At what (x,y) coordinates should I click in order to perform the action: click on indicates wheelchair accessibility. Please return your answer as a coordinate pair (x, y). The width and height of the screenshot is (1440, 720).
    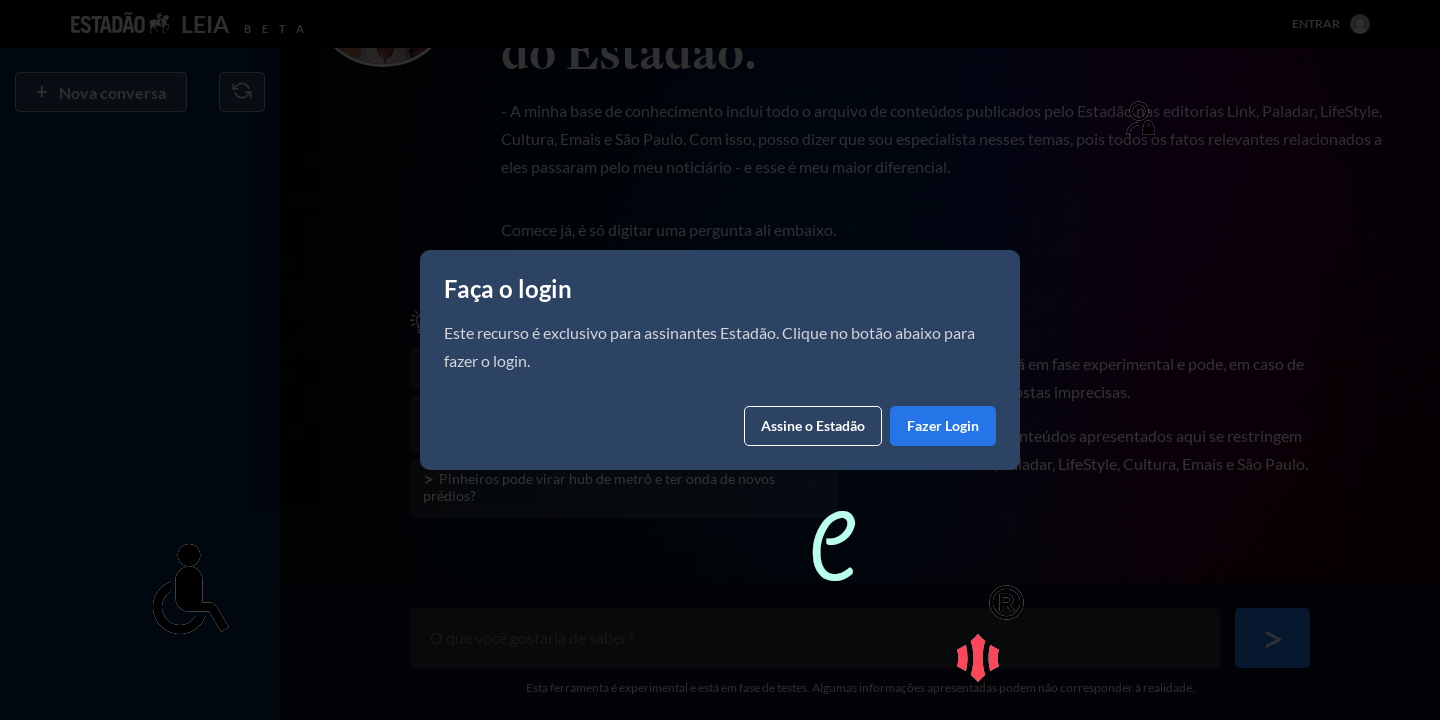
    Looking at the image, I should click on (189, 589).